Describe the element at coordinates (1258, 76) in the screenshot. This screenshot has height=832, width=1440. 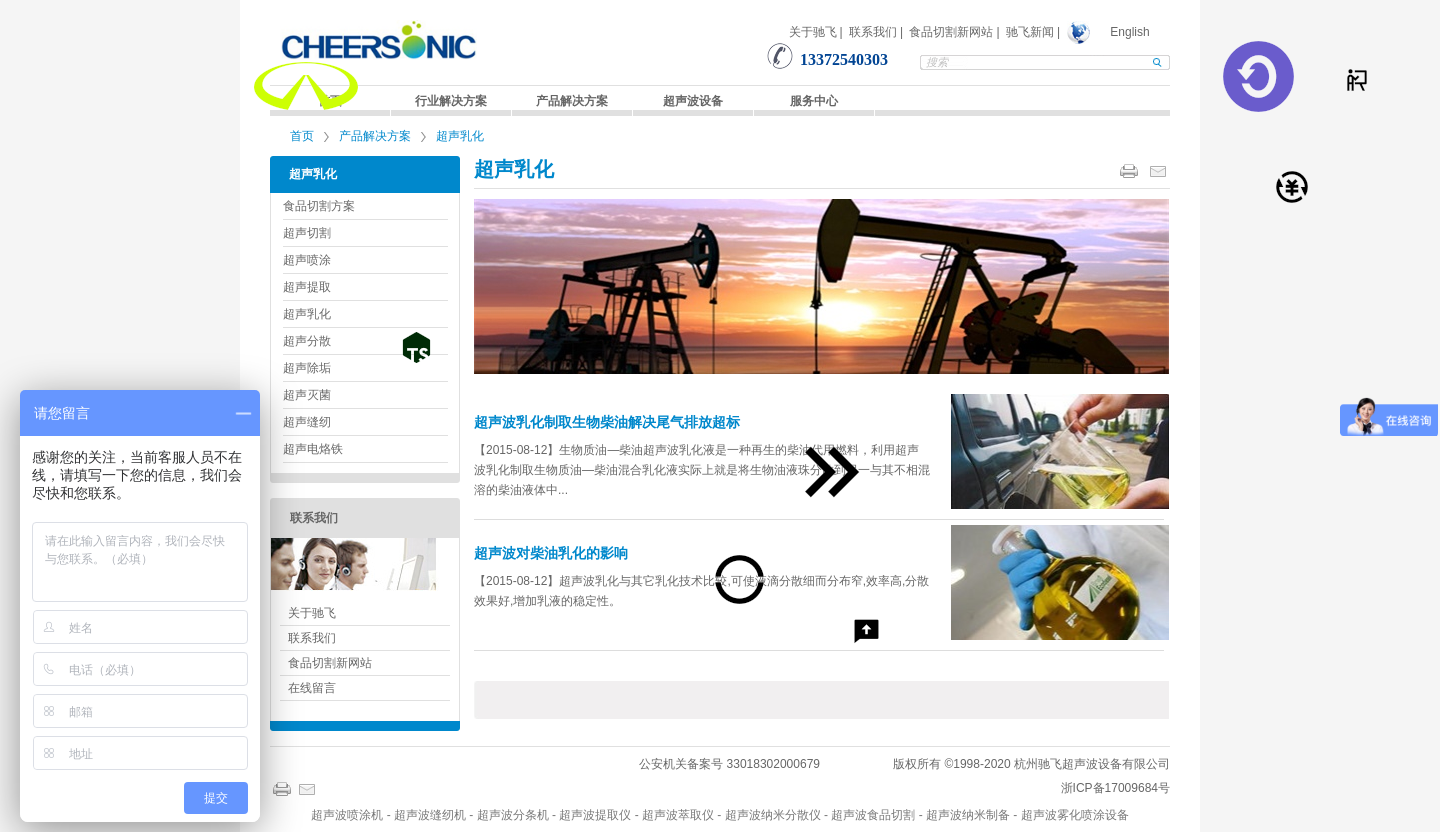
I see `creative commons share-alike license indicator` at that location.